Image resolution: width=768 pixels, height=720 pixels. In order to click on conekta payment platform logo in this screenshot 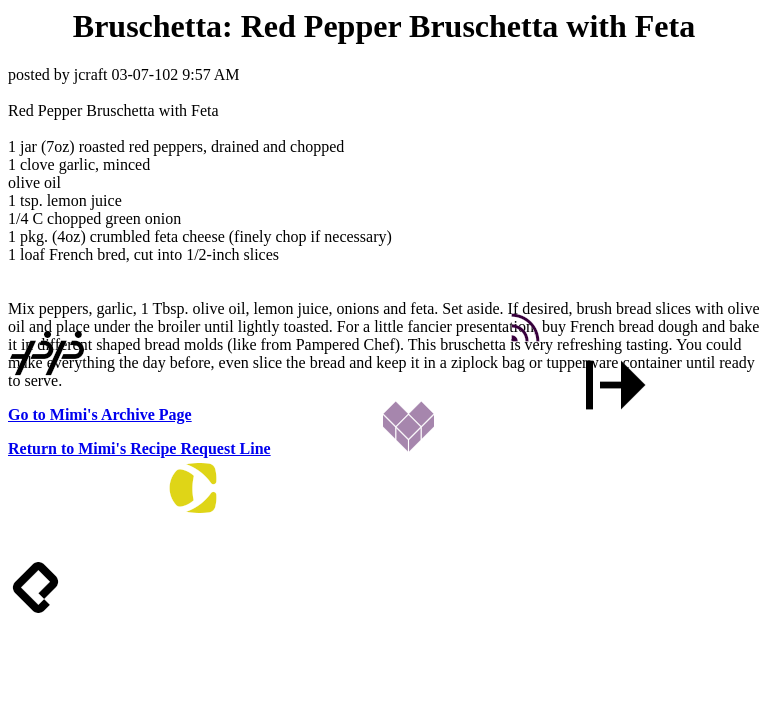, I will do `click(193, 488)`.